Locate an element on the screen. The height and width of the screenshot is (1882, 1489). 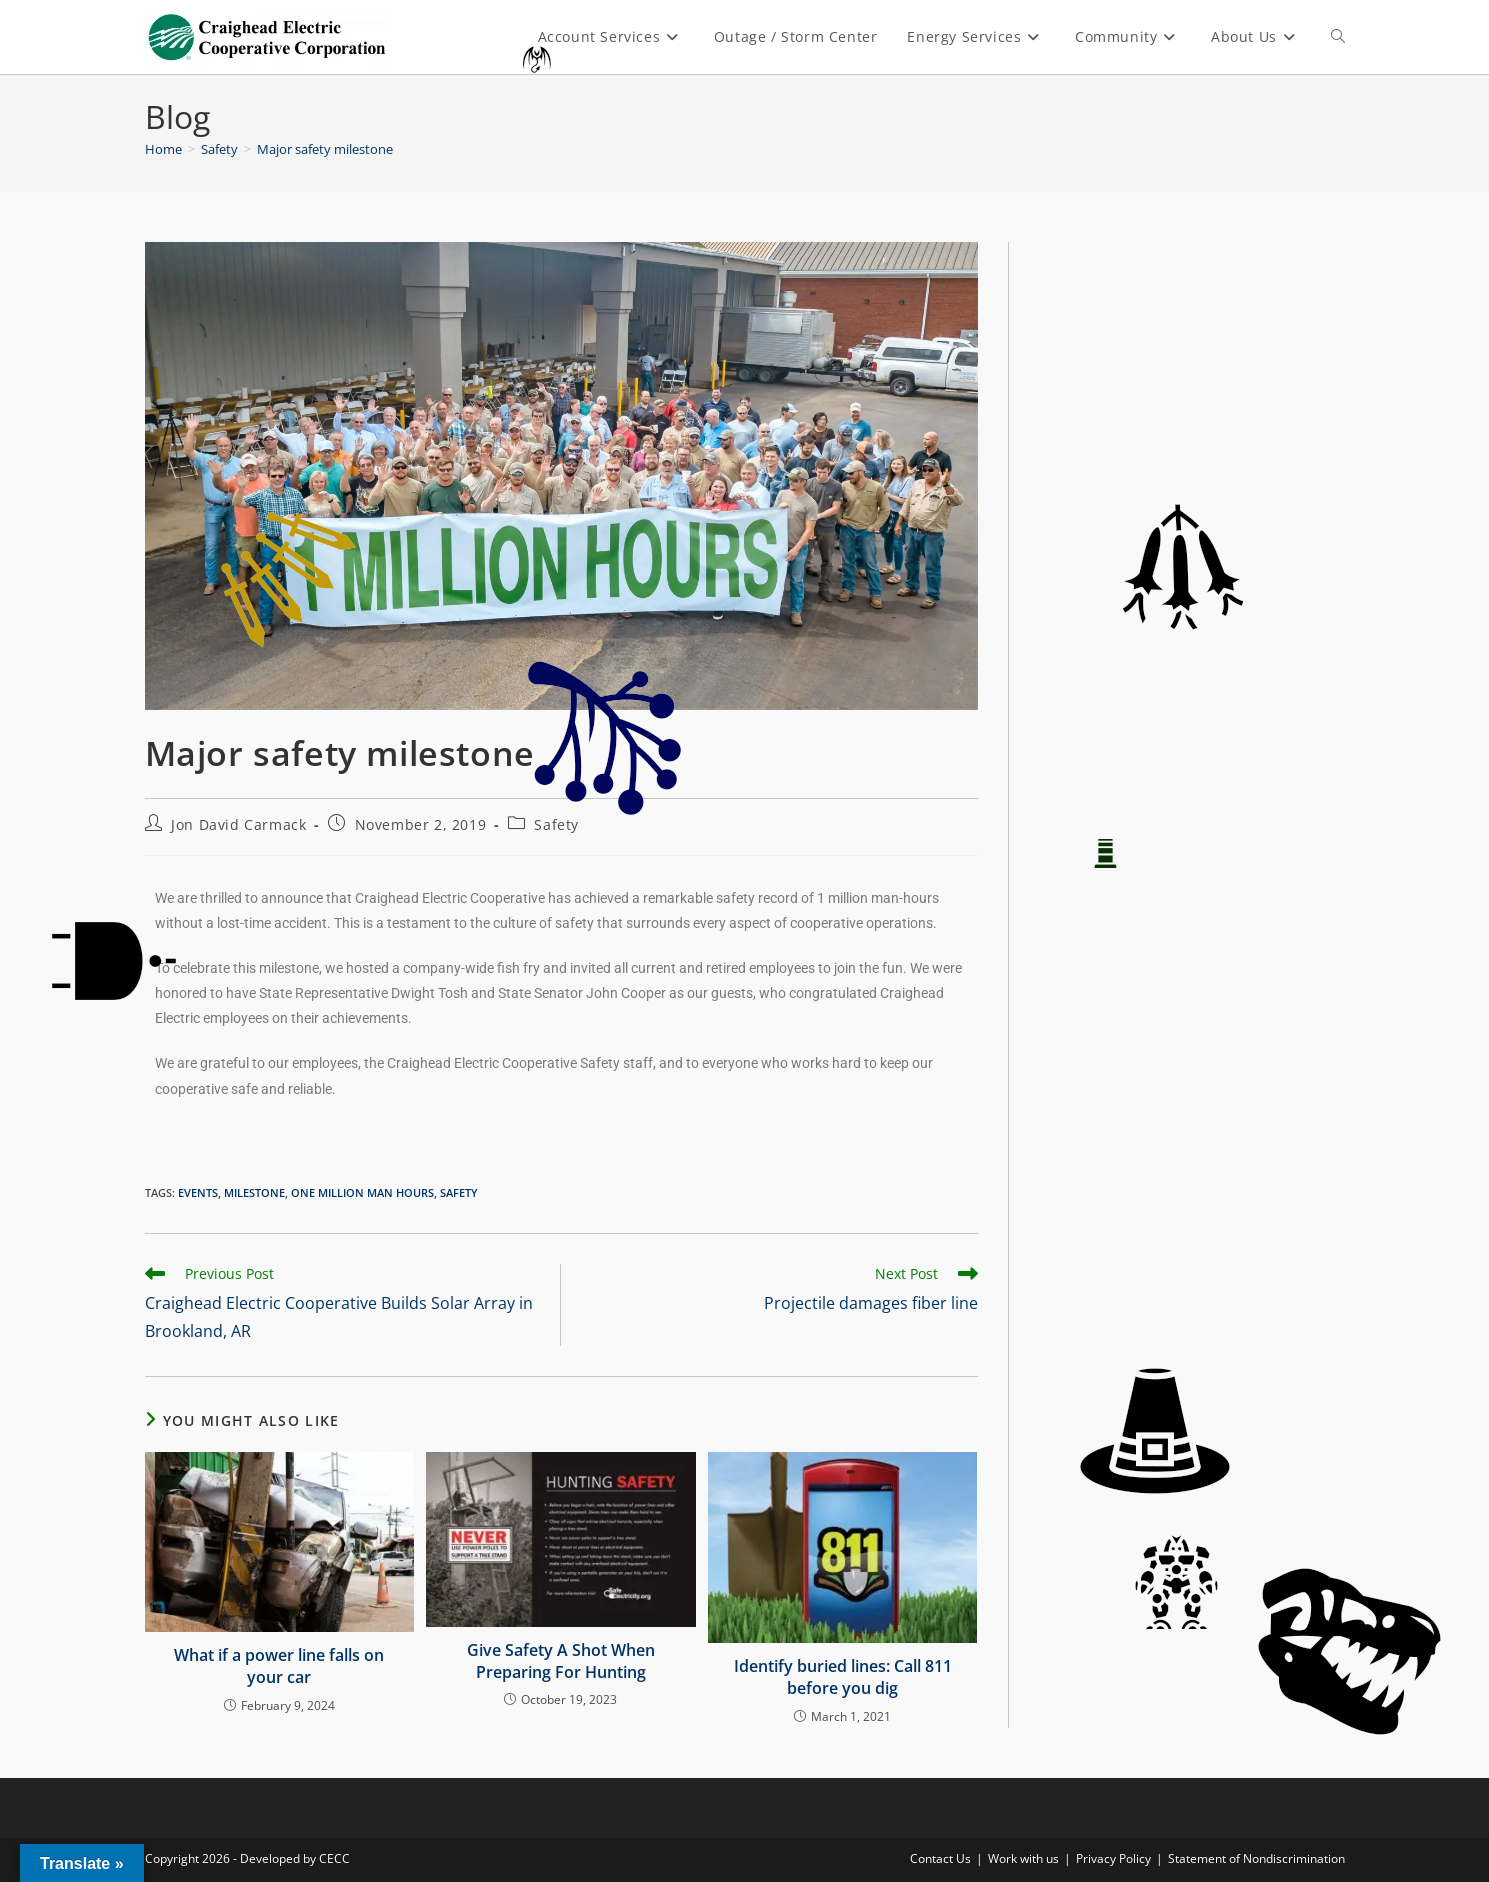
cantua flower icon for botanical or nature-themed game element is located at coordinates (1183, 567).